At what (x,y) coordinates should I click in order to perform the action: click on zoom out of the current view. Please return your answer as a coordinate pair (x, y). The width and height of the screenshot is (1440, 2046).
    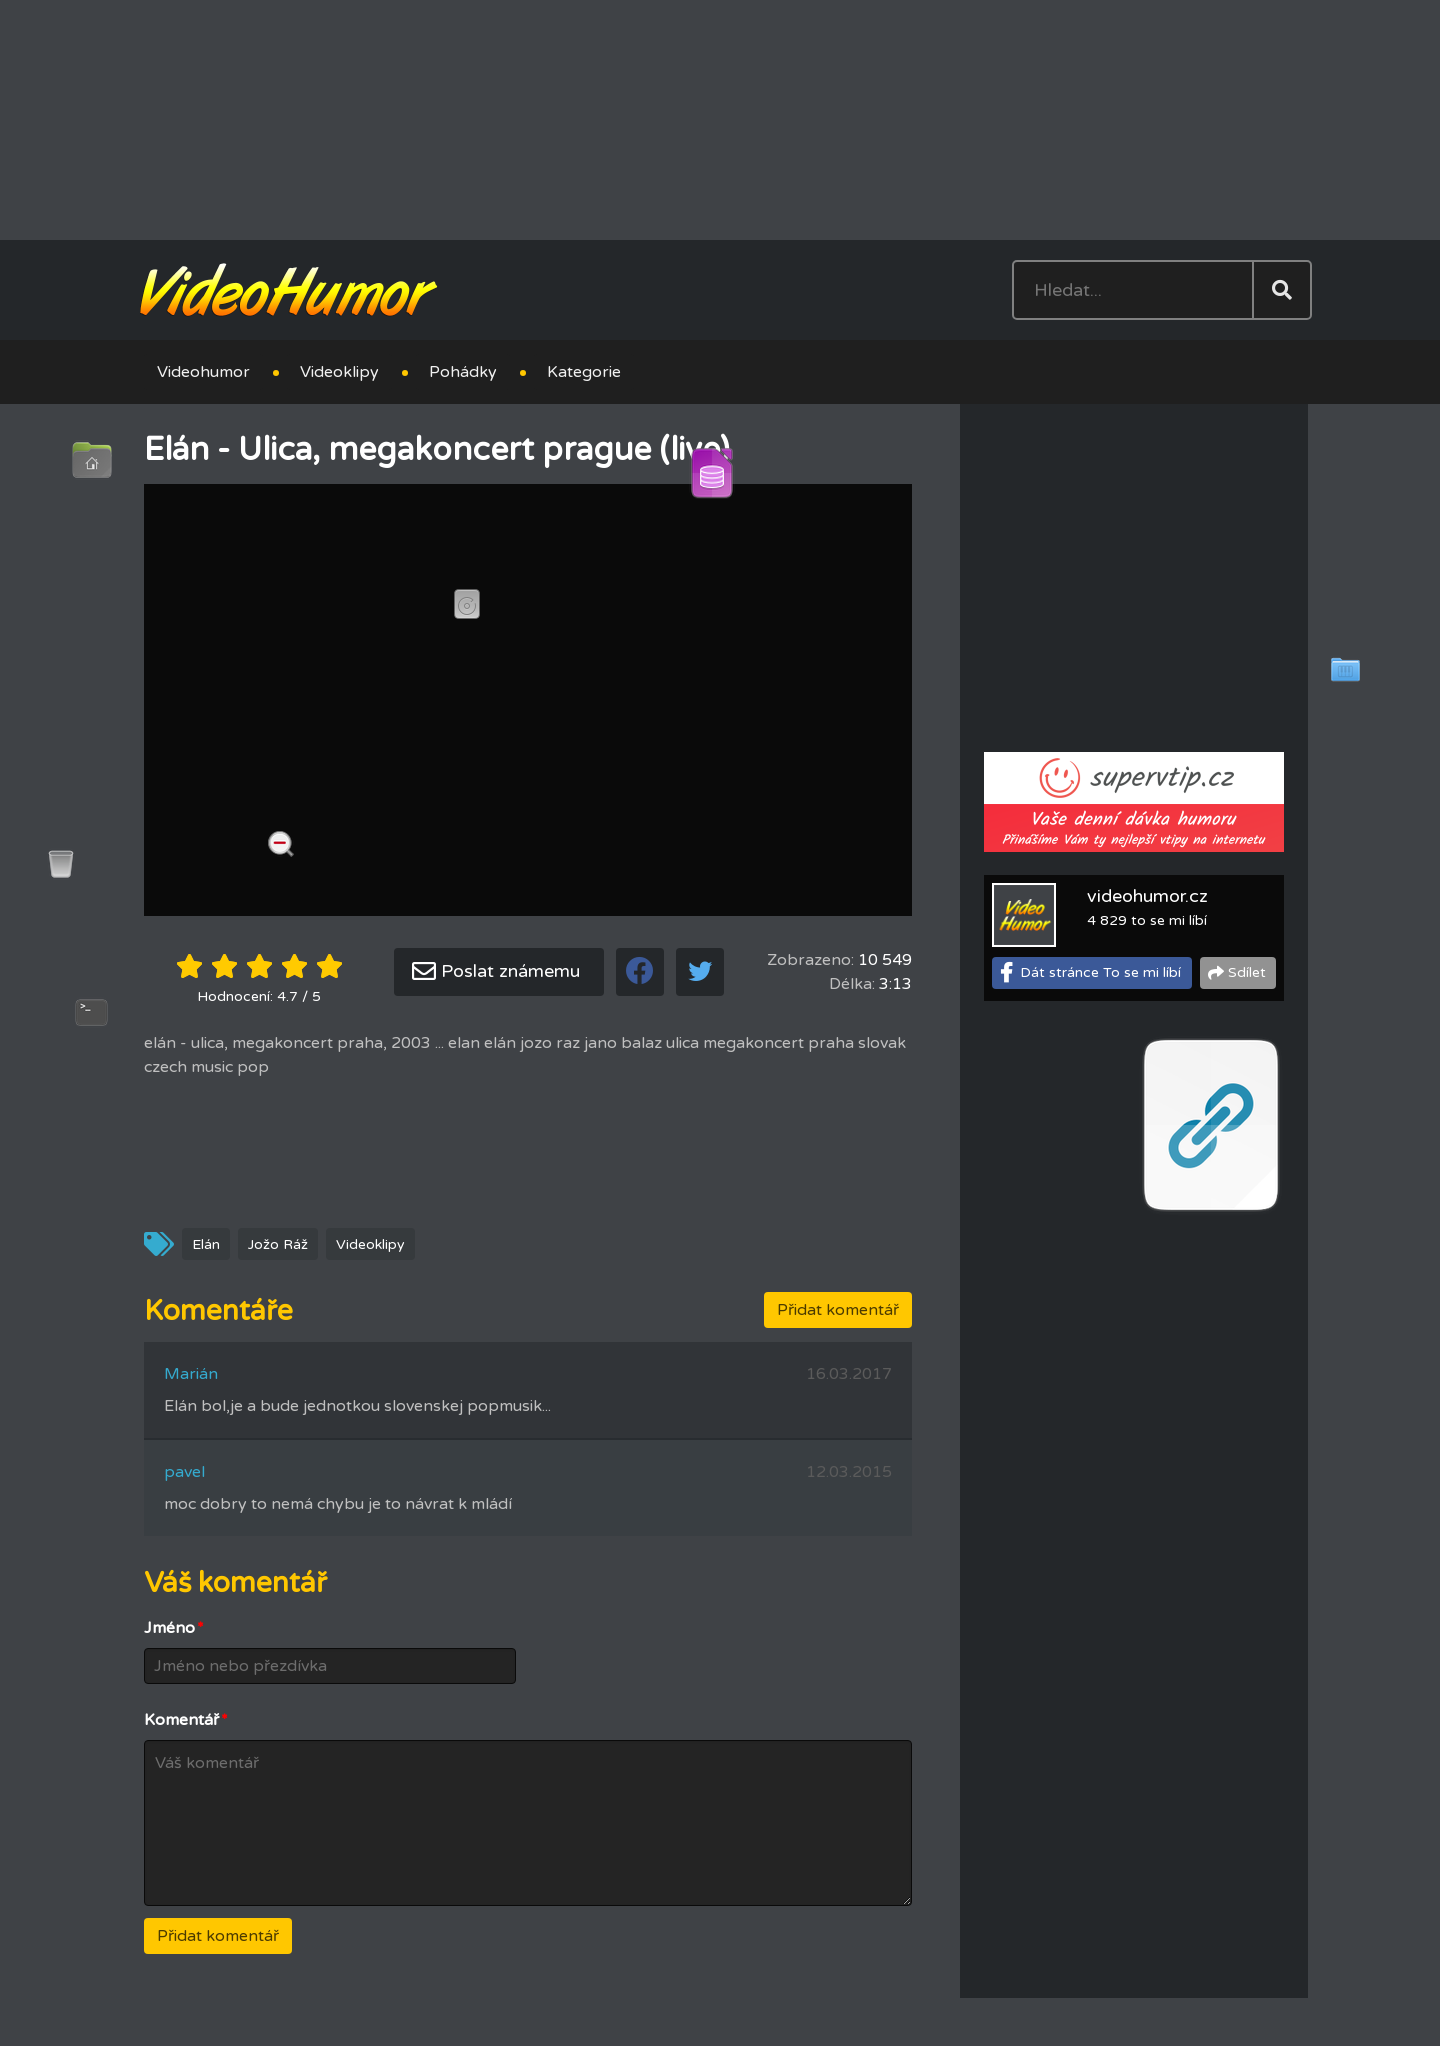
    Looking at the image, I should click on (281, 844).